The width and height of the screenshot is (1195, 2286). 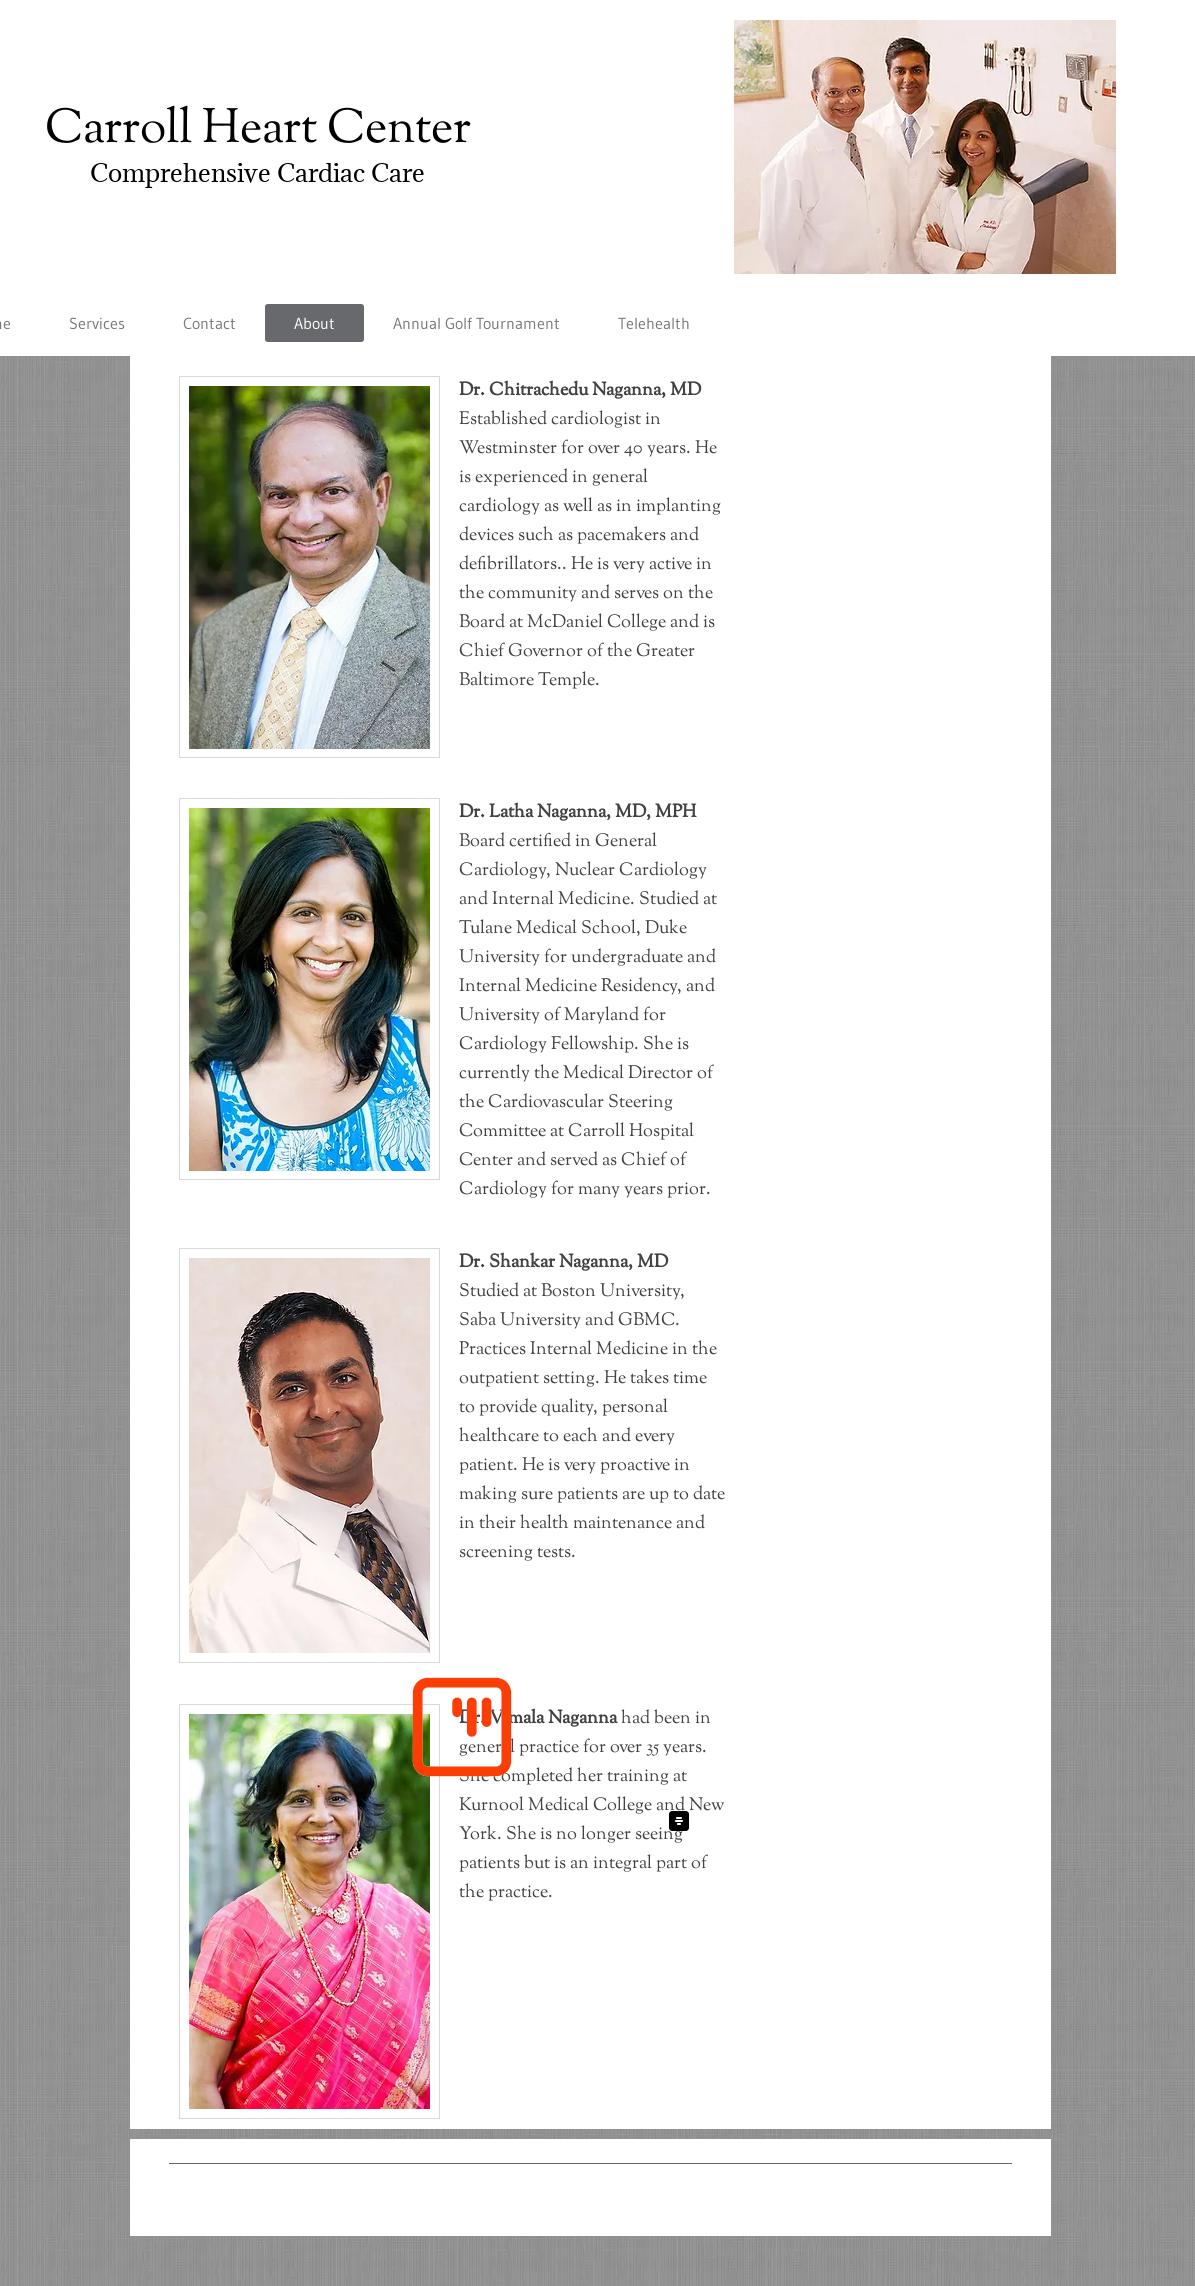 What do you see at coordinates (462, 1727) in the screenshot?
I see `align content to top-right corner` at bounding box center [462, 1727].